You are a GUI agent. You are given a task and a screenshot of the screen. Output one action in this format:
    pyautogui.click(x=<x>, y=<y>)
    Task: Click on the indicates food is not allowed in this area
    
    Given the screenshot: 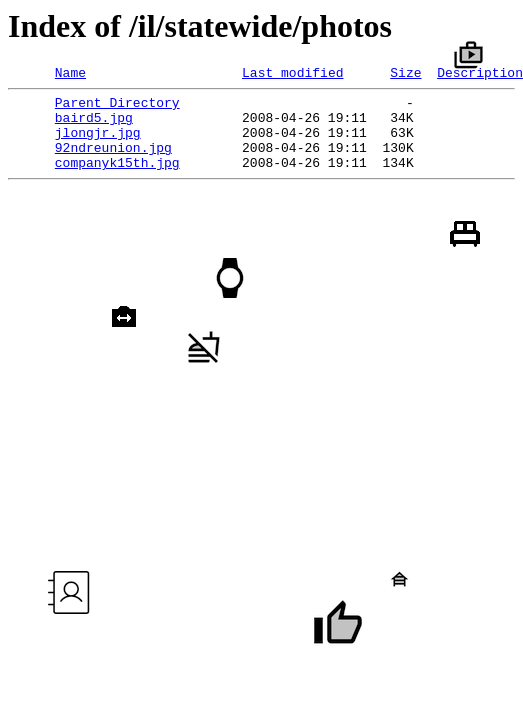 What is the action you would take?
    pyautogui.click(x=204, y=347)
    